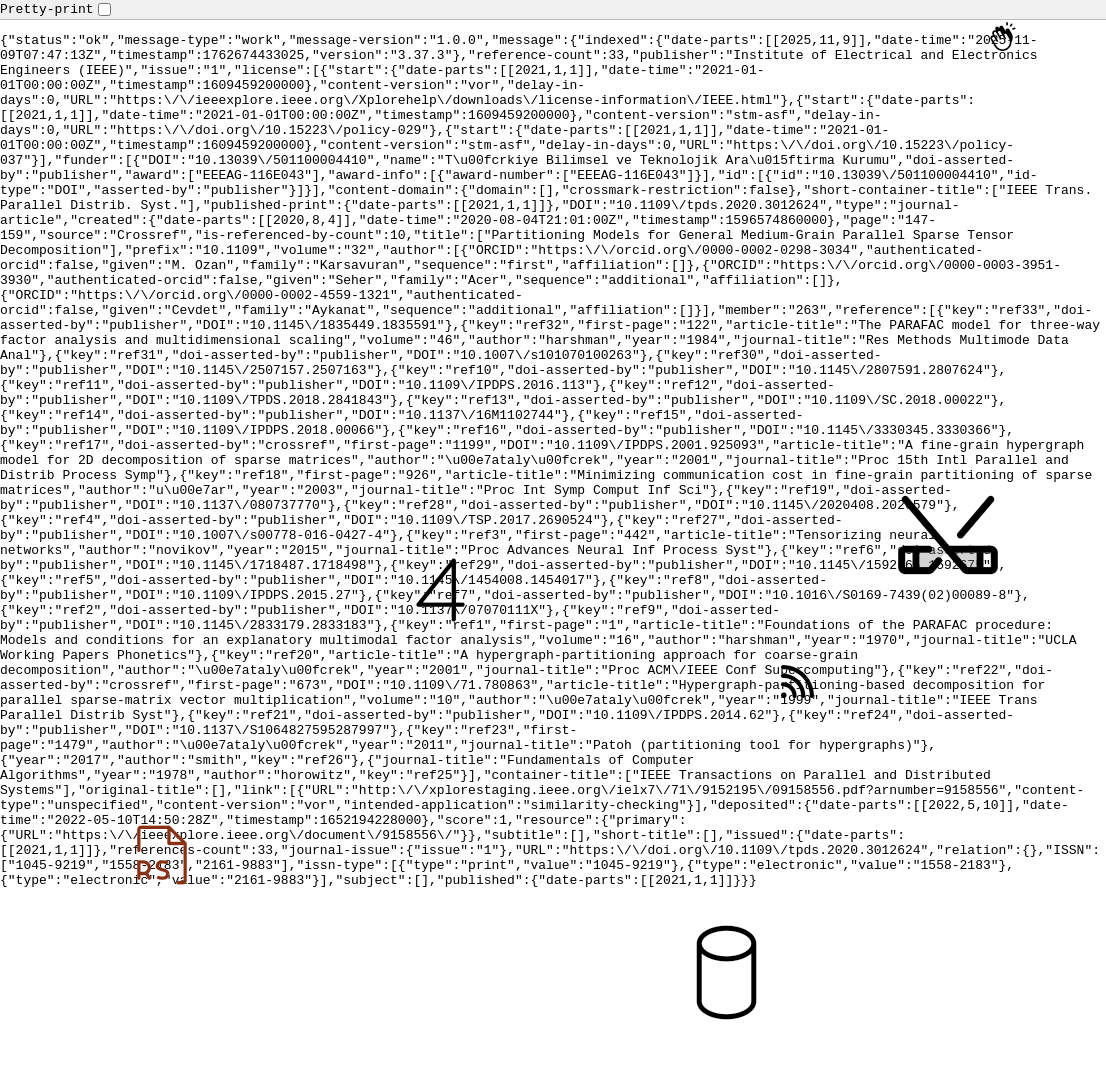  I want to click on view hockey scores and updates, so click(948, 535).